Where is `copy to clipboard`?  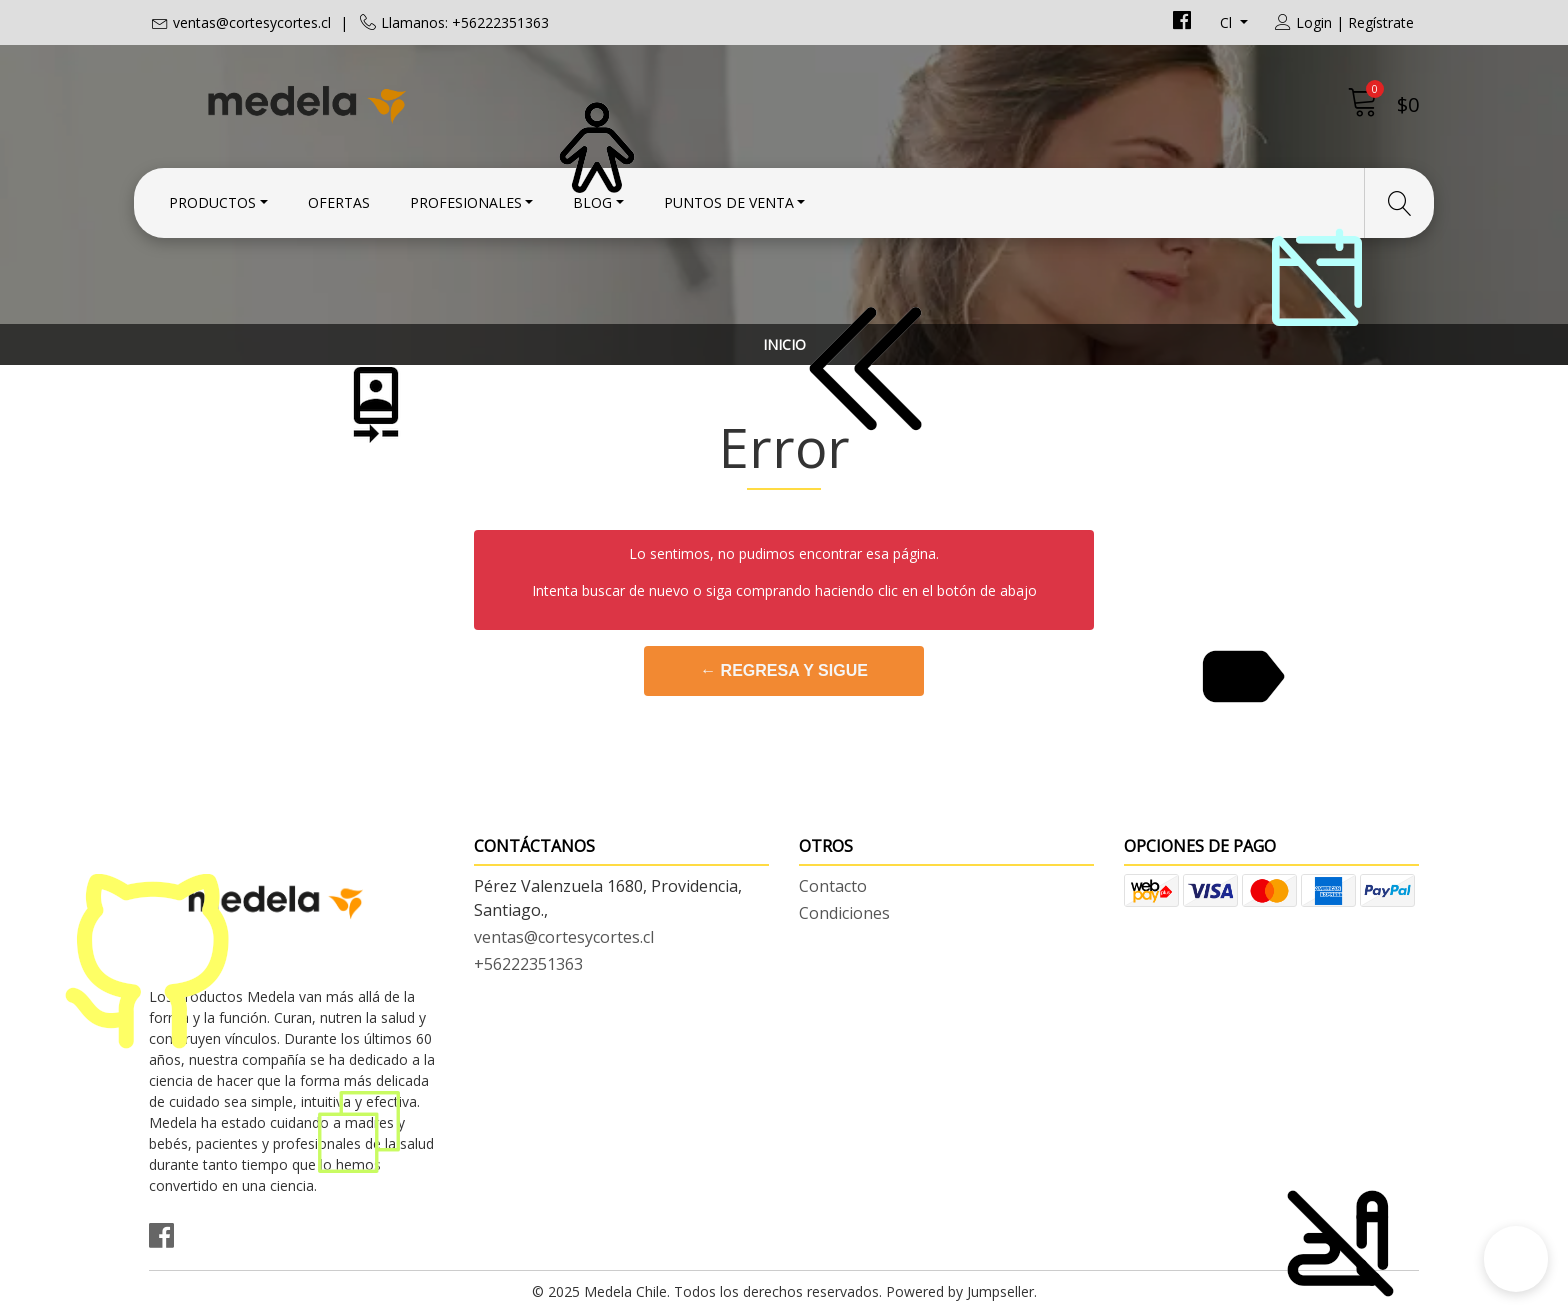 copy to clipboard is located at coordinates (359, 1132).